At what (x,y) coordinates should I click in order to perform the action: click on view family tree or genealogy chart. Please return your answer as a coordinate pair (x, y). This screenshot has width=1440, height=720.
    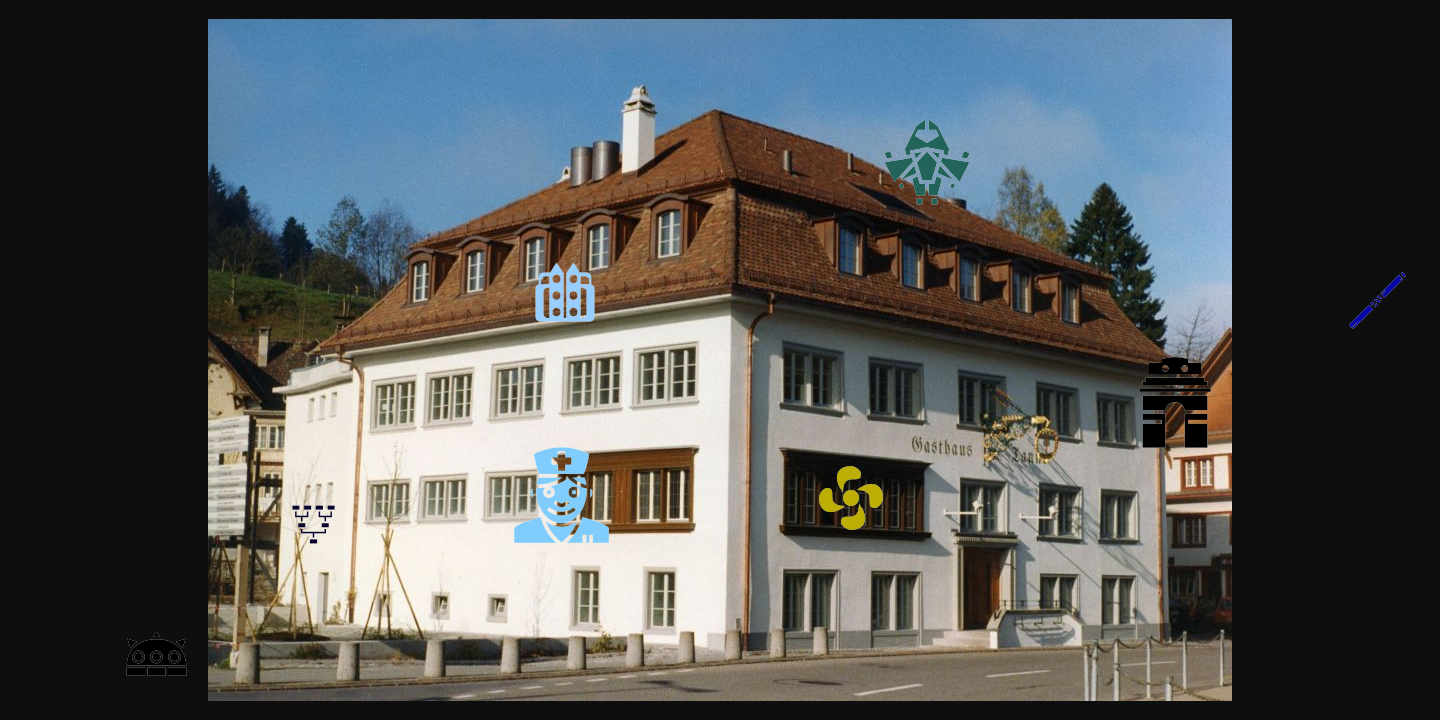
    Looking at the image, I should click on (313, 524).